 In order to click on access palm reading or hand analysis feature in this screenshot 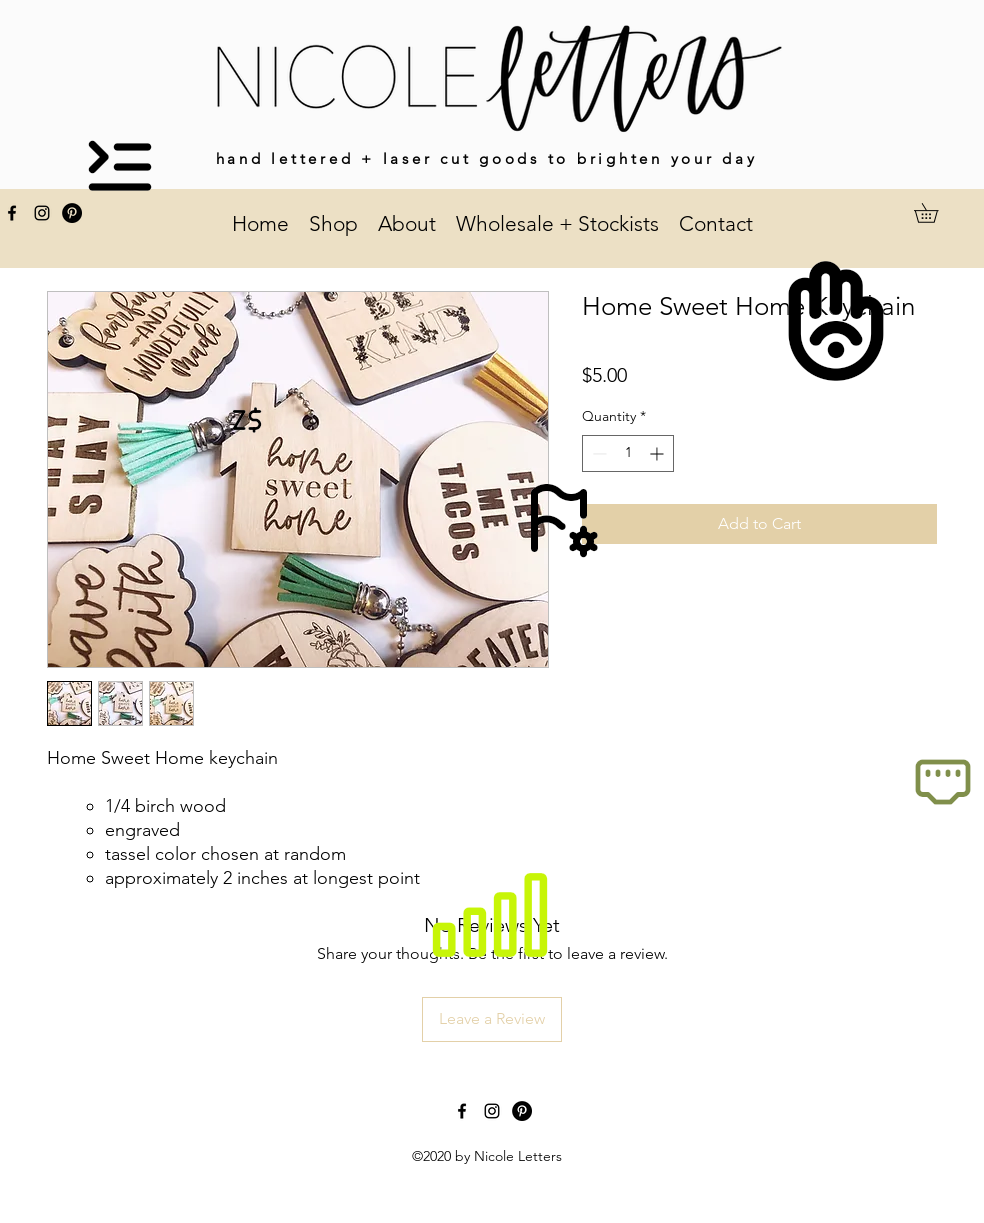, I will do `click(836, 321)`.